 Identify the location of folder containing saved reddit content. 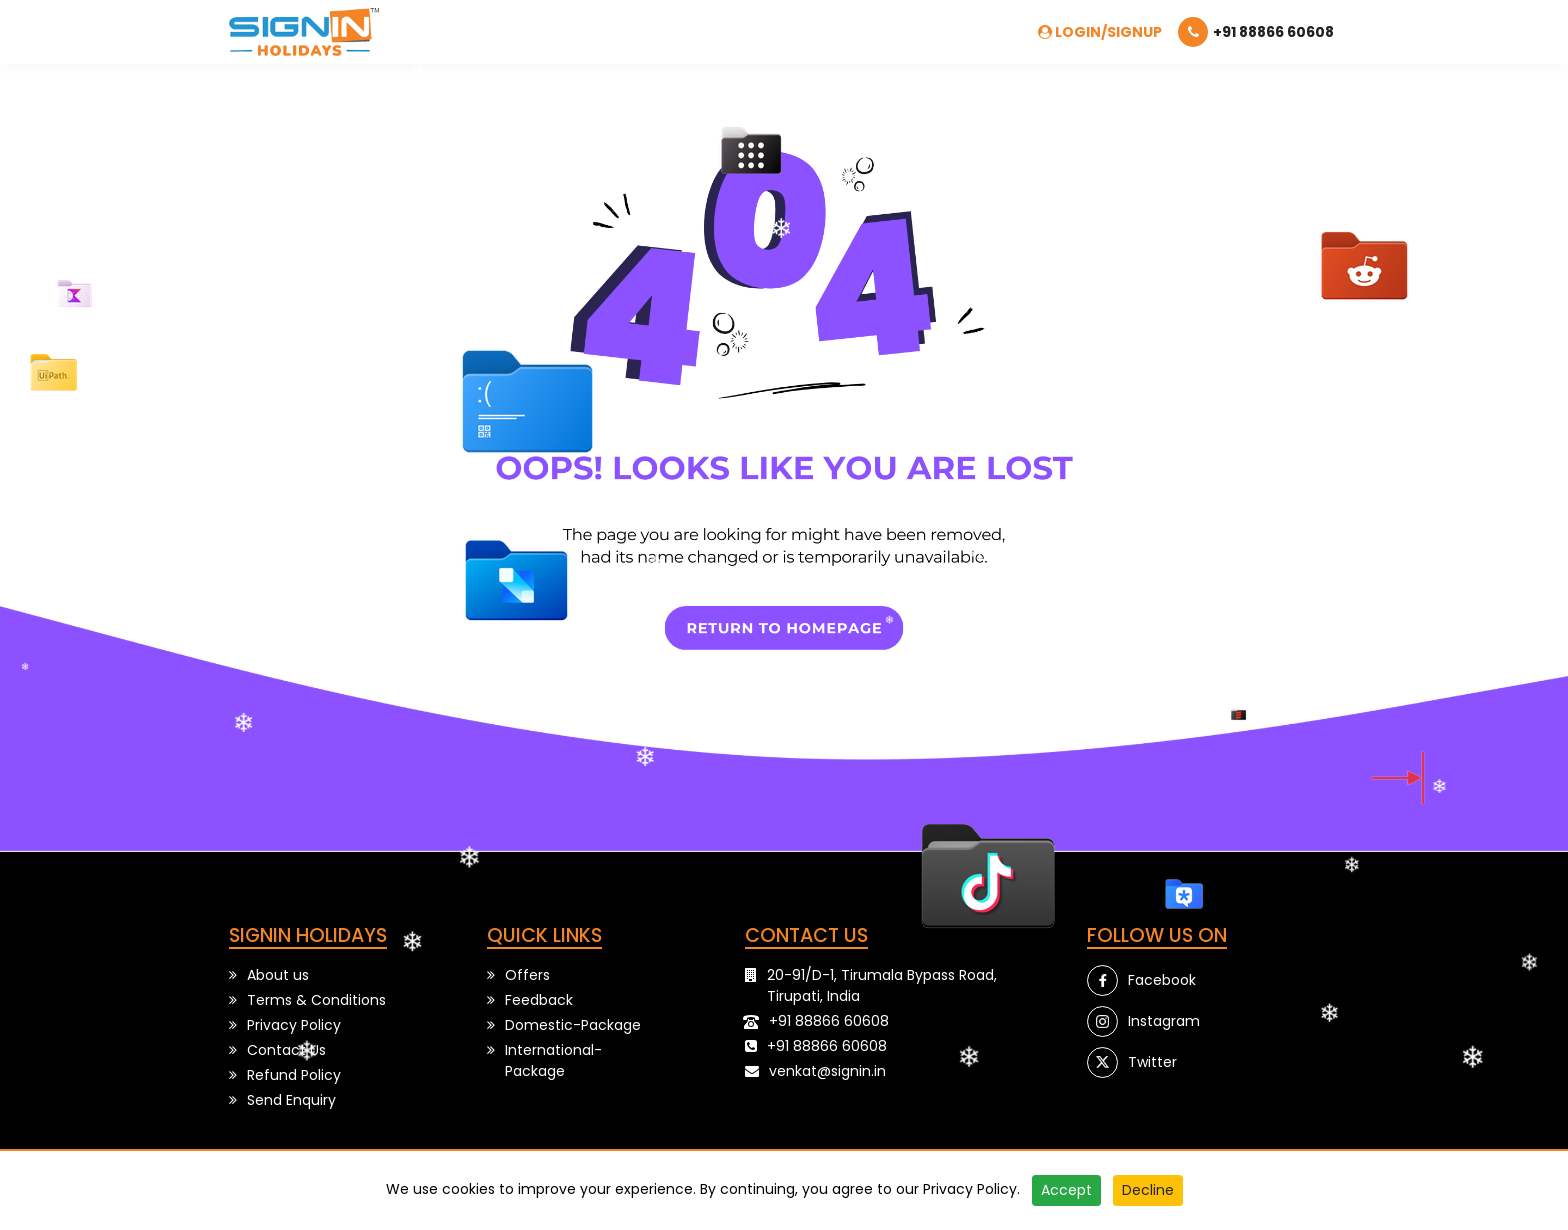
(1364, 268).